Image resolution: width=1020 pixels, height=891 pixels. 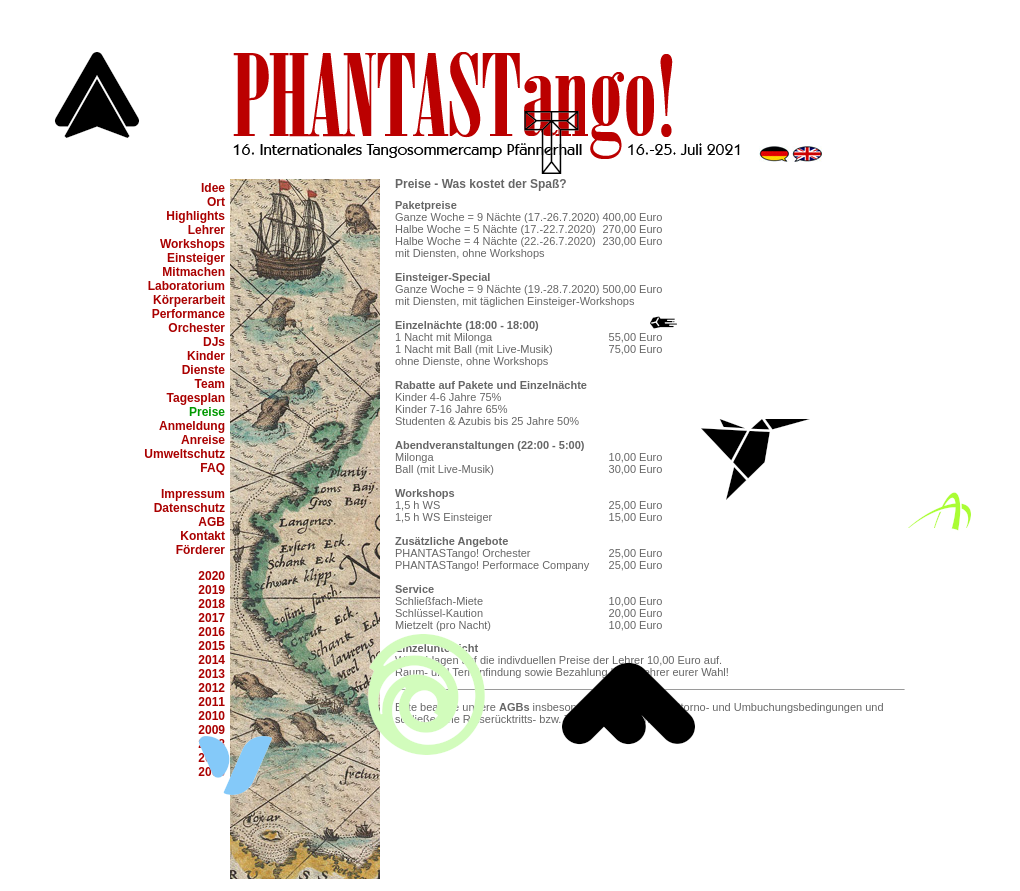 I want to click on open Ubisoft app or game launcher, so click(x=426, y=694).